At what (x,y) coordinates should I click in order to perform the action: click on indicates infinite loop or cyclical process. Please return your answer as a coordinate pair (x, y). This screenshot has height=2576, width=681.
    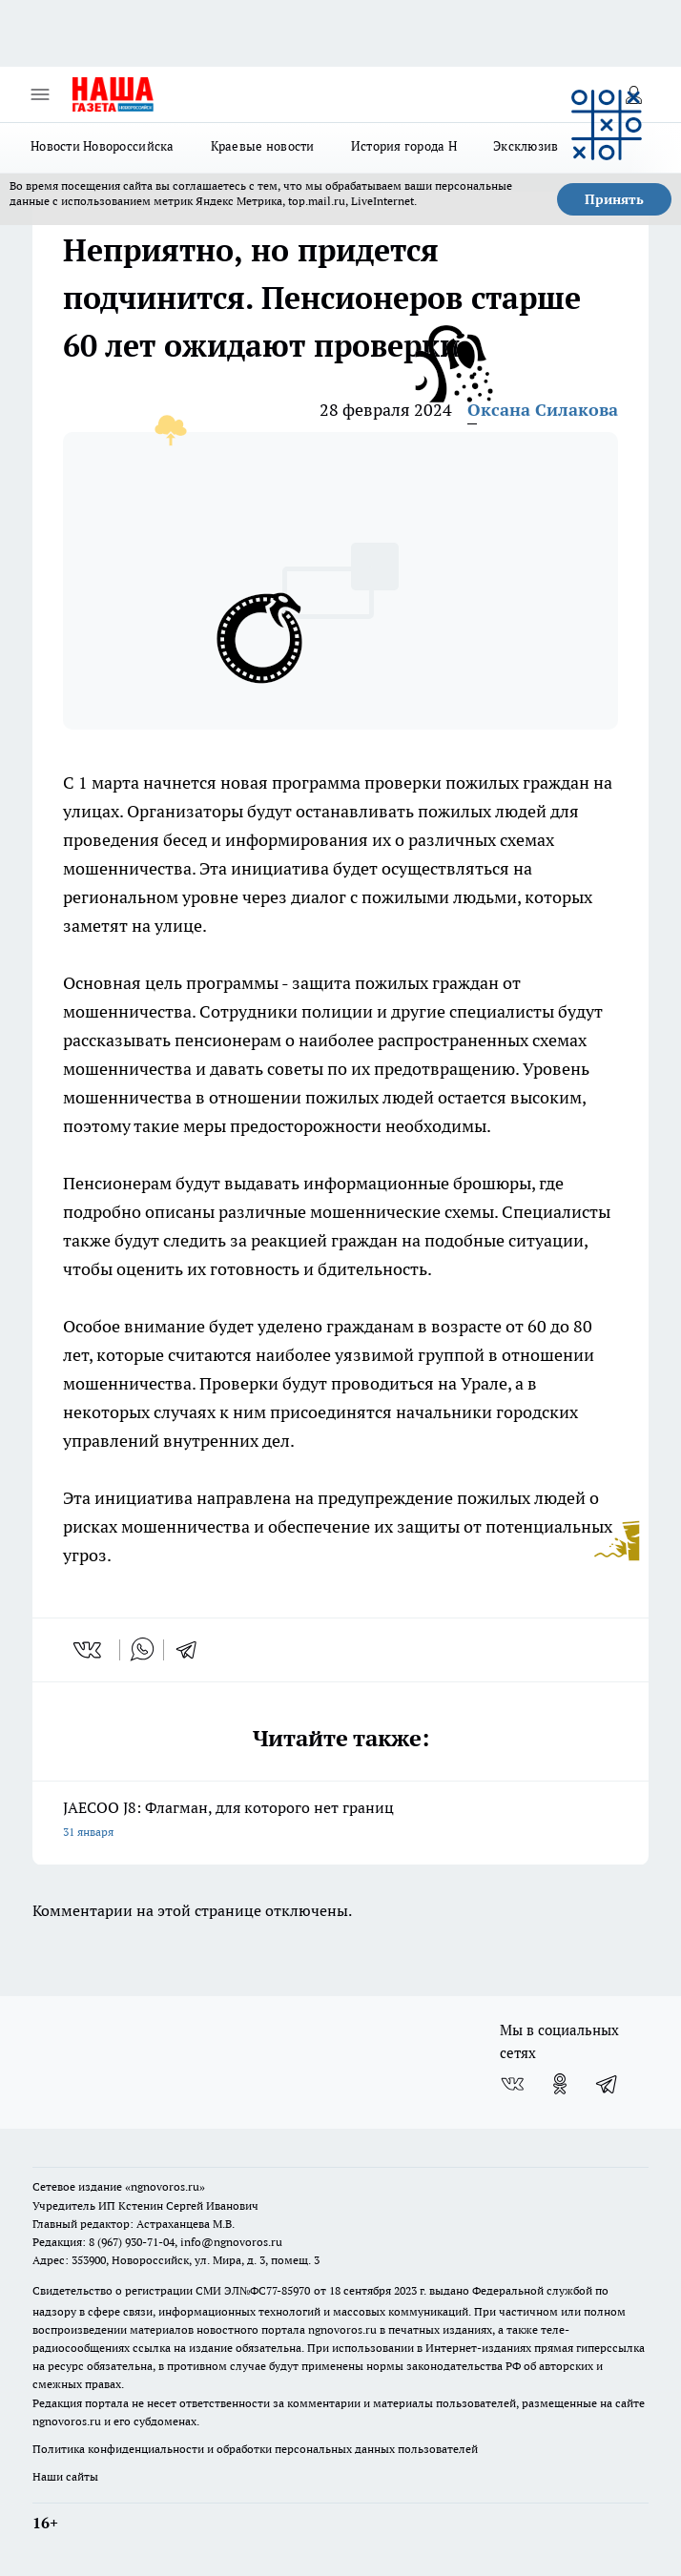
    Looking at the image, I should click on (259, 638).